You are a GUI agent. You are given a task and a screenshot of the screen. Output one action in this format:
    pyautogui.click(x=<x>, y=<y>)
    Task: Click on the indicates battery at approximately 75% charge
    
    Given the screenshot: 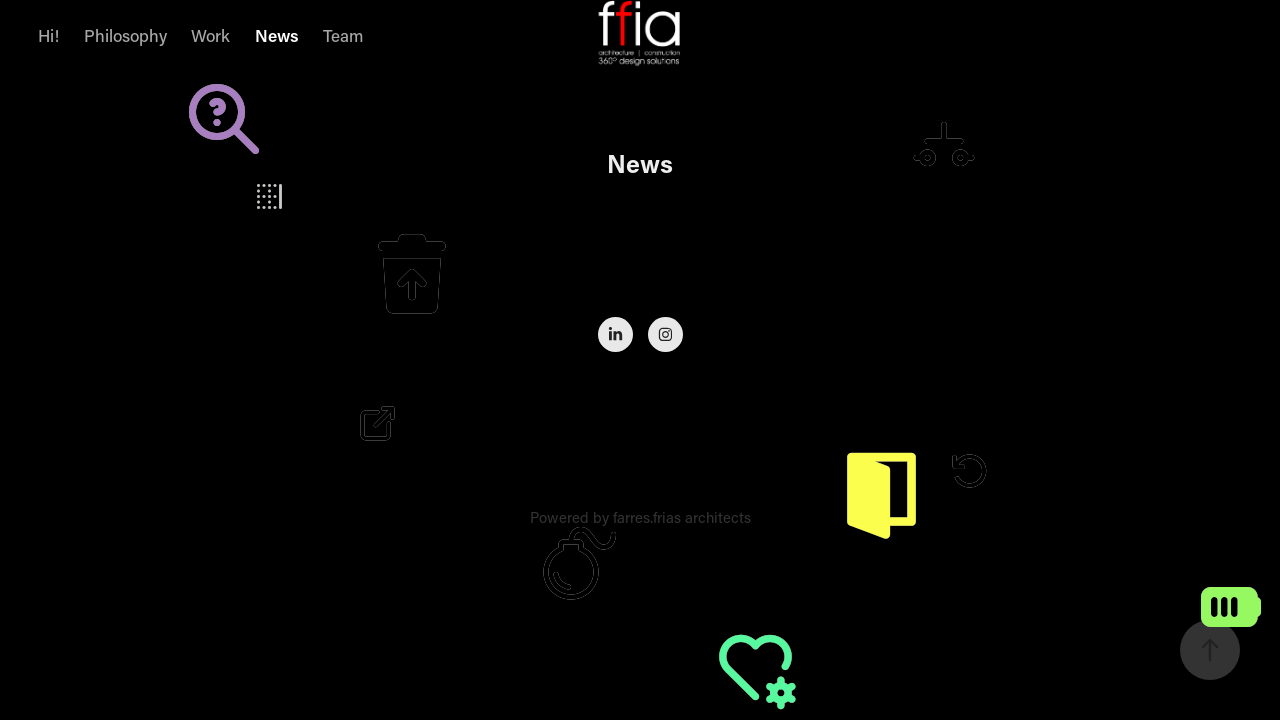 What is the action you would take?
    pyautogui.click(x=1231, y=607)
    